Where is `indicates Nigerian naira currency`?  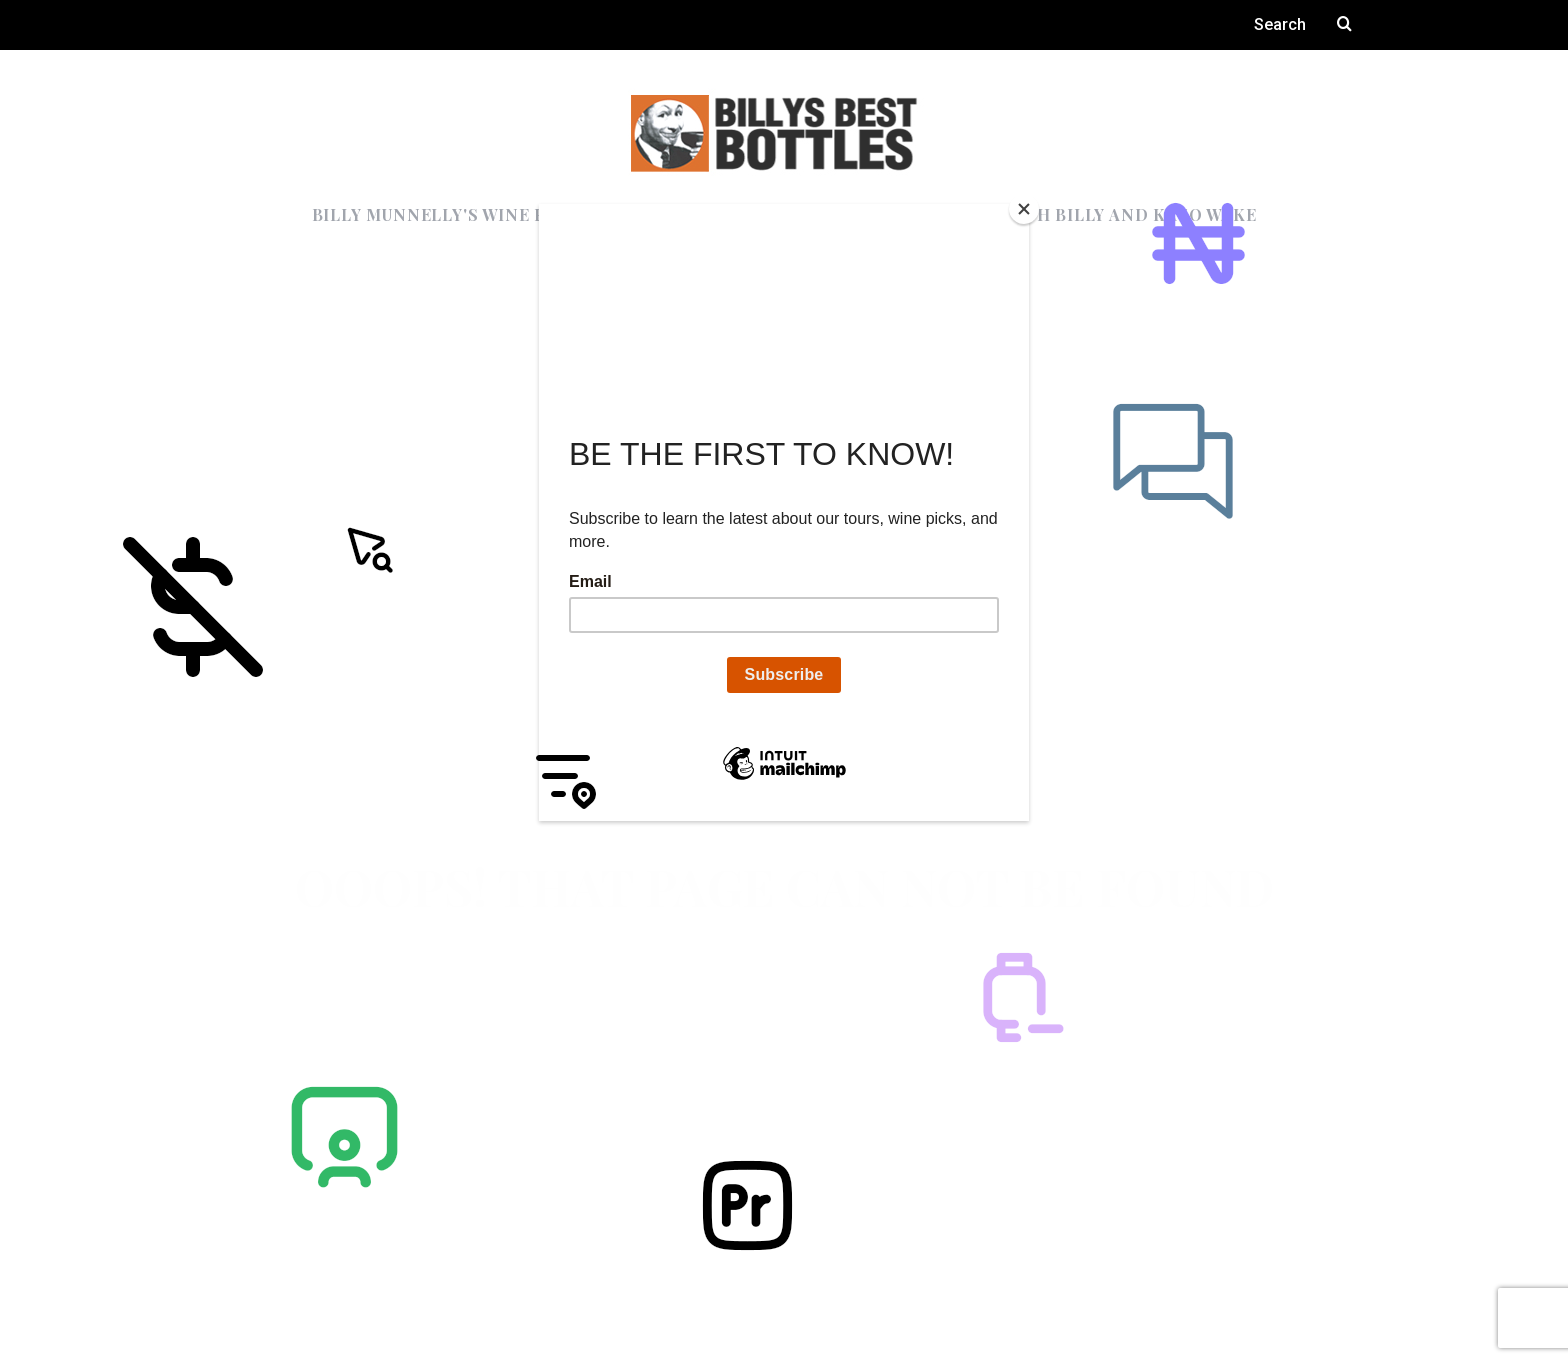
indicates Nigerian naira currency is located at coordinates (1198, 243).